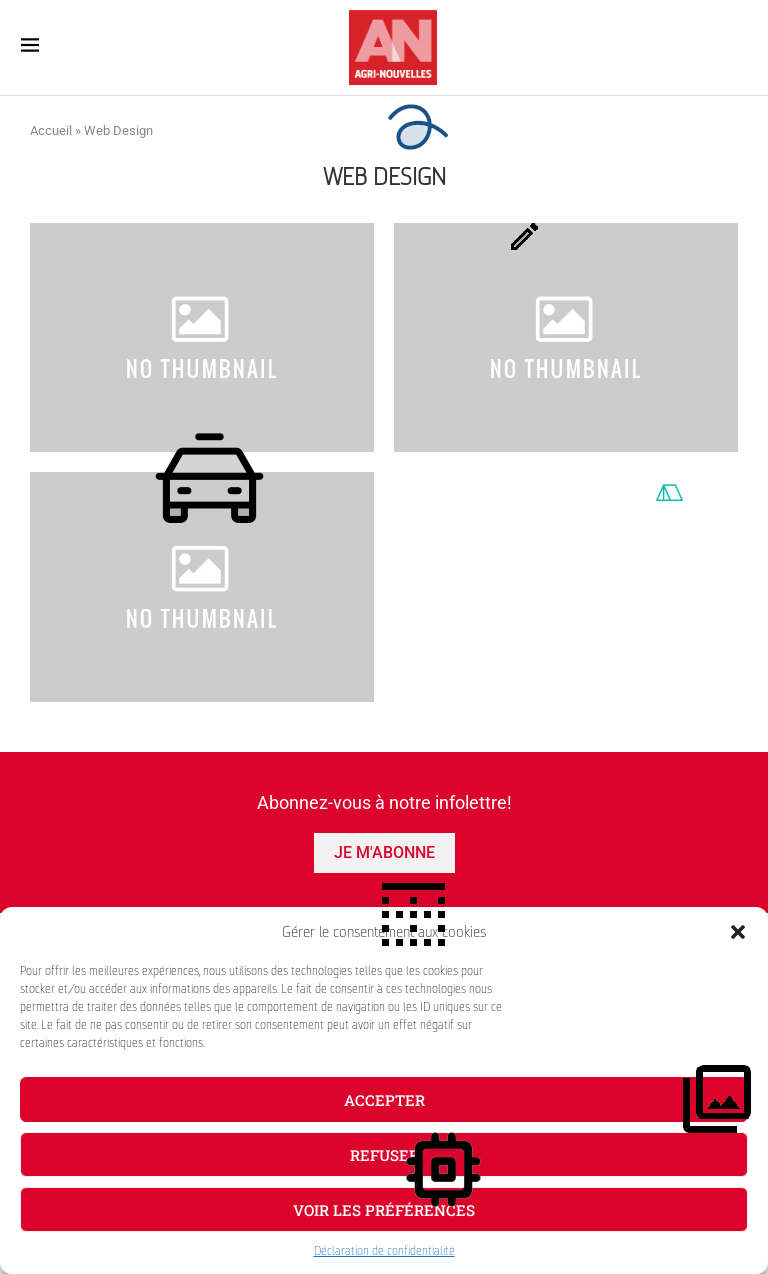  What do you see at coordinates (443, 1169) in the screenshot?
I see `view device memory or RAM usage` at bounding box center [443, 1169].